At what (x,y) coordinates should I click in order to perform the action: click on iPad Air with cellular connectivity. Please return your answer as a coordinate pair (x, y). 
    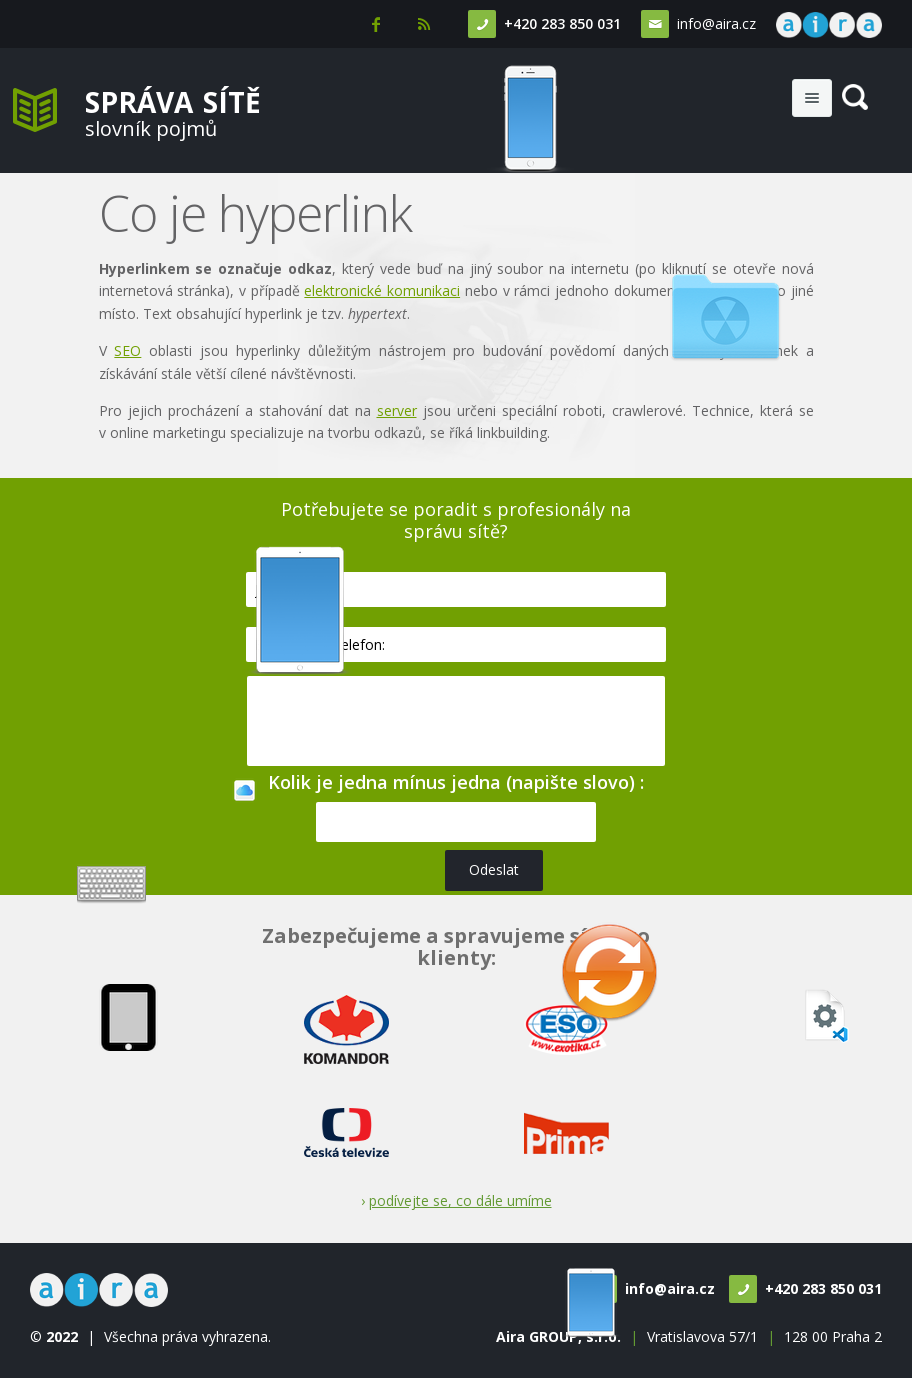
    Looking at the image, I should click on (591, 1303).